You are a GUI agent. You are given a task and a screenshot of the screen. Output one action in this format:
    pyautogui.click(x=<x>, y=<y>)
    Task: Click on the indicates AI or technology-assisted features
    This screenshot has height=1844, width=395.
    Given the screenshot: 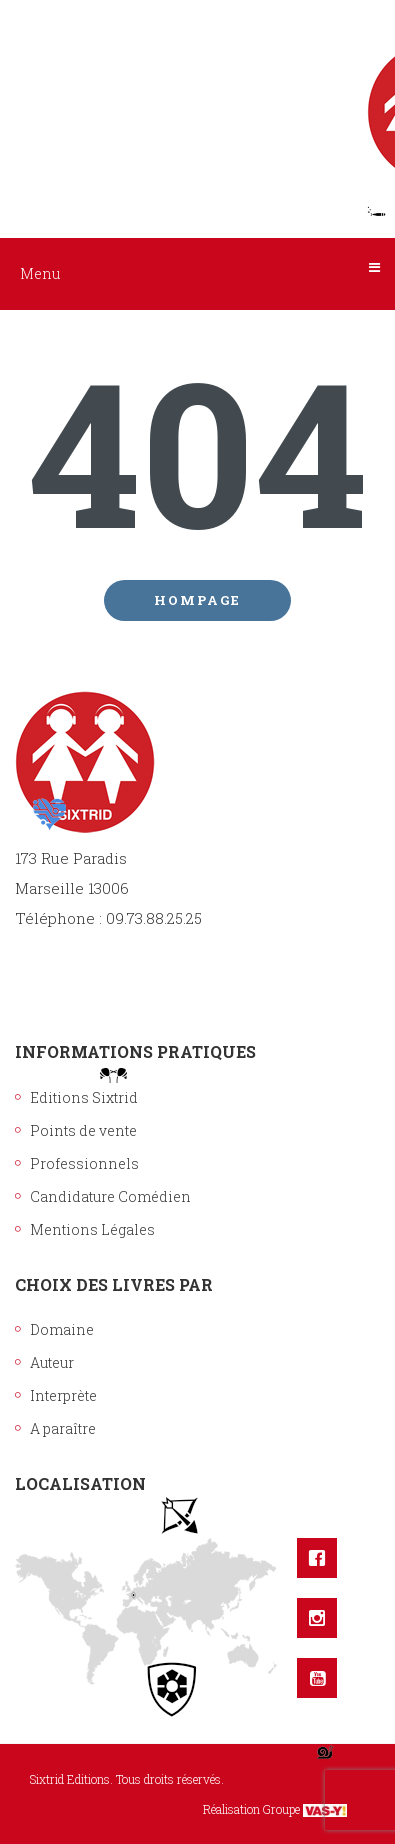 What is the action you would take?
    pyautogui.click(x=49, y=814)
    